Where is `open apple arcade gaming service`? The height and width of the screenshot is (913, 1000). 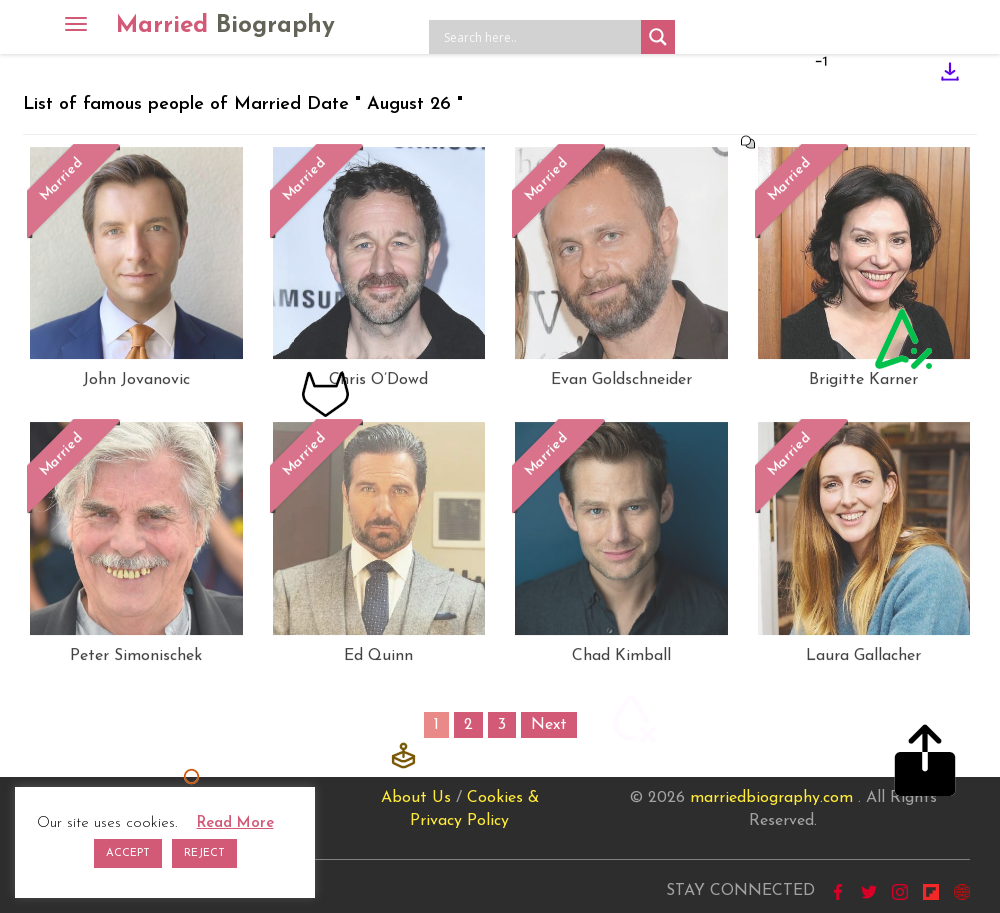
open apple arcade gaming service is located at coordinates (403, 755).